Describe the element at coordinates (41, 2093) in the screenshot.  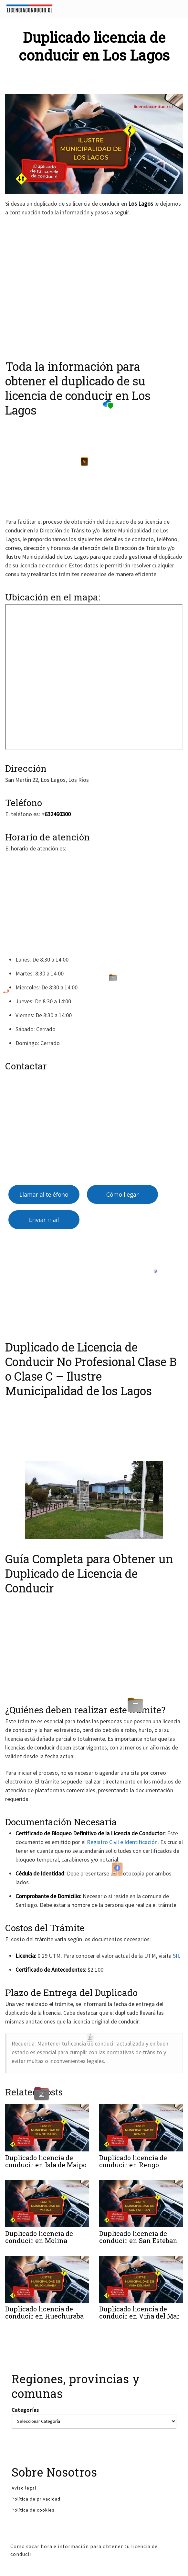
I see `open your pictures folder` at that location.